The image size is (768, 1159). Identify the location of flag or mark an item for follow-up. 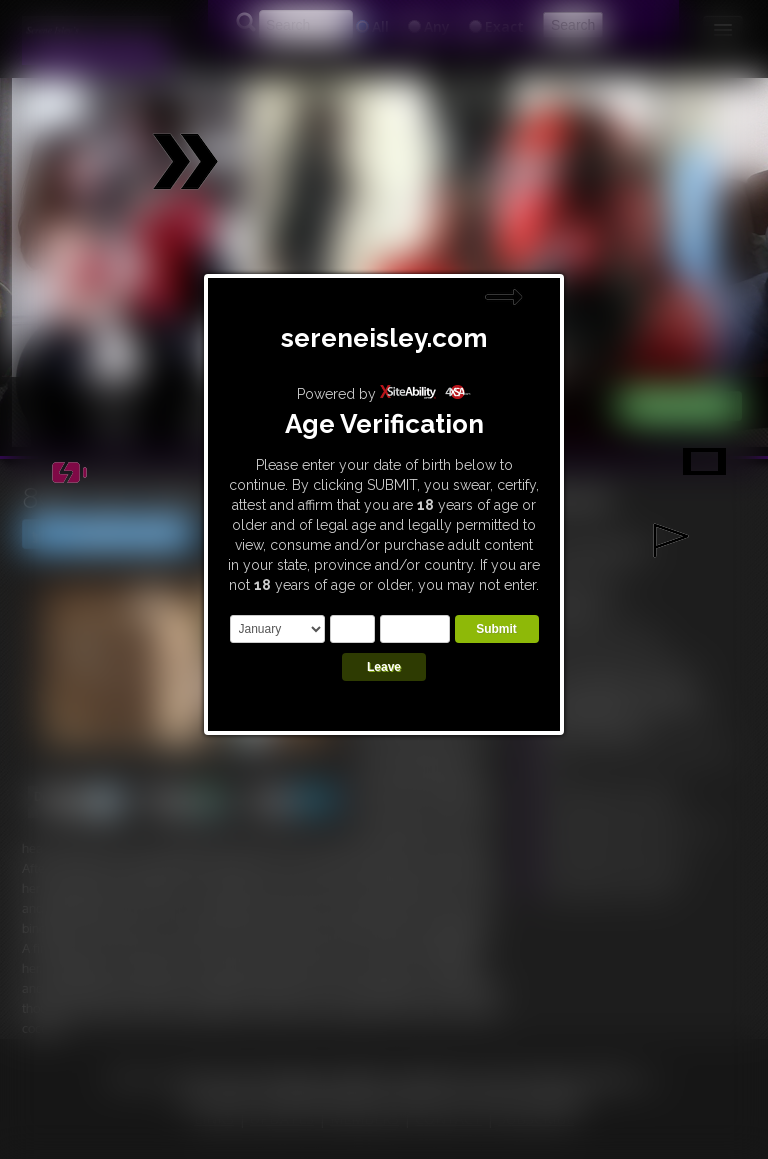
(667, 540).